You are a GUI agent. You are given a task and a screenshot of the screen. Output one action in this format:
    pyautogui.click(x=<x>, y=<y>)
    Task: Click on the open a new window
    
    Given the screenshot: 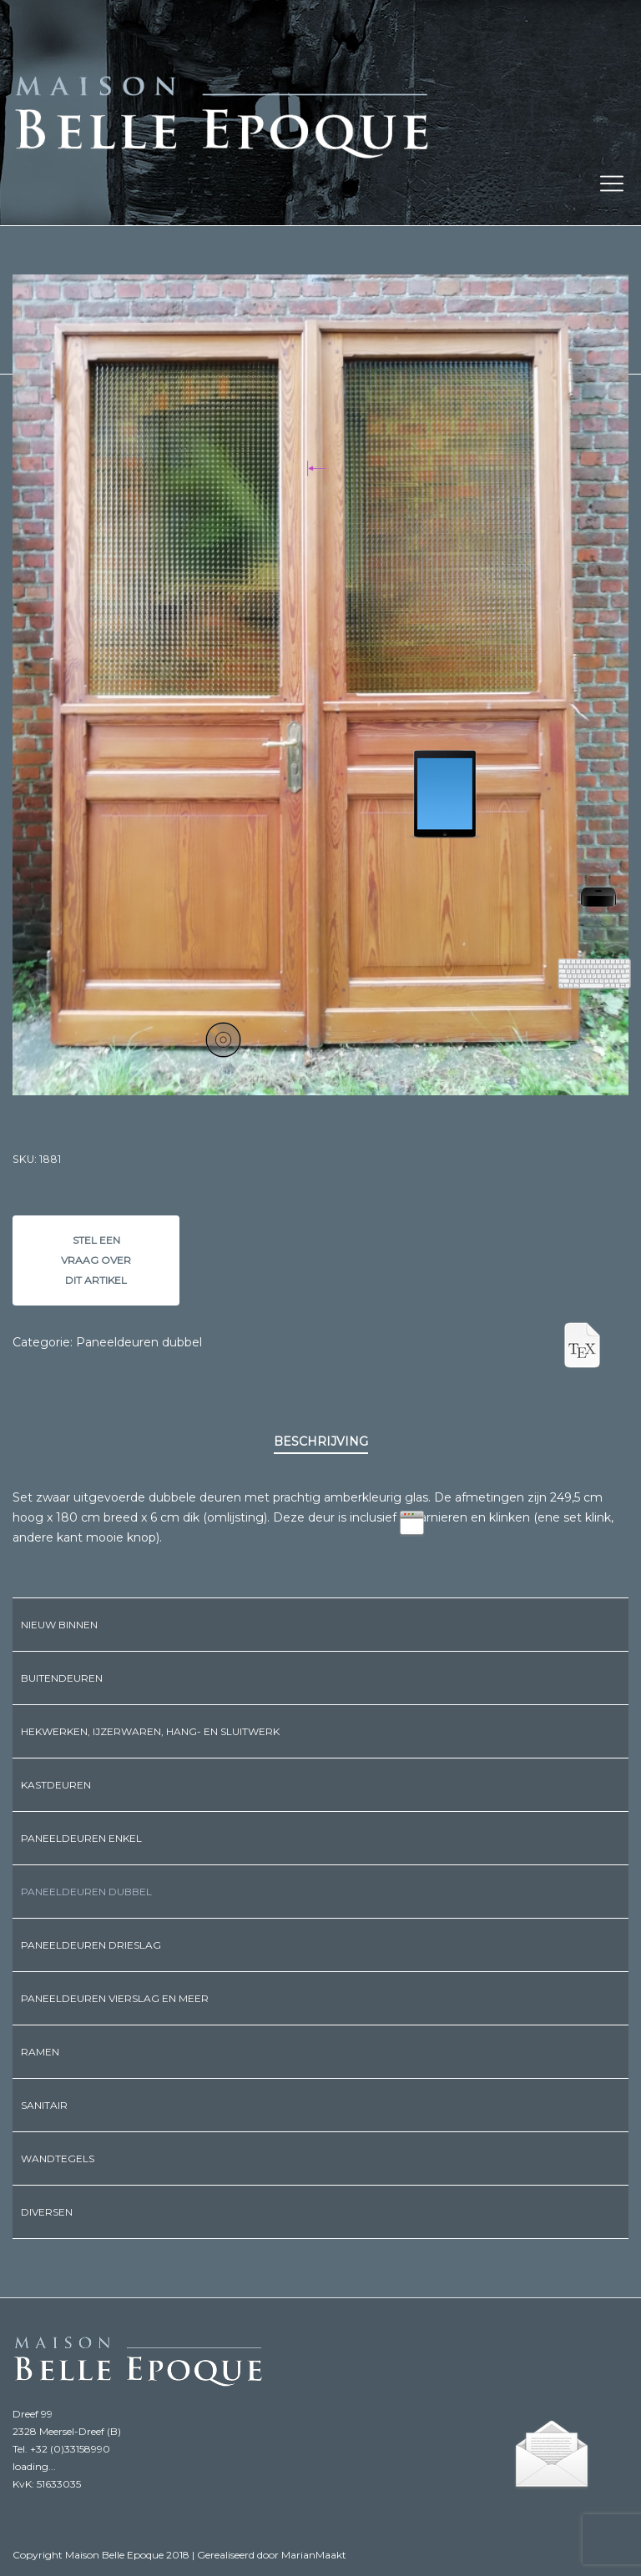 What is the action you would take?
    pyautogui.click(x=411, y=1522)
    